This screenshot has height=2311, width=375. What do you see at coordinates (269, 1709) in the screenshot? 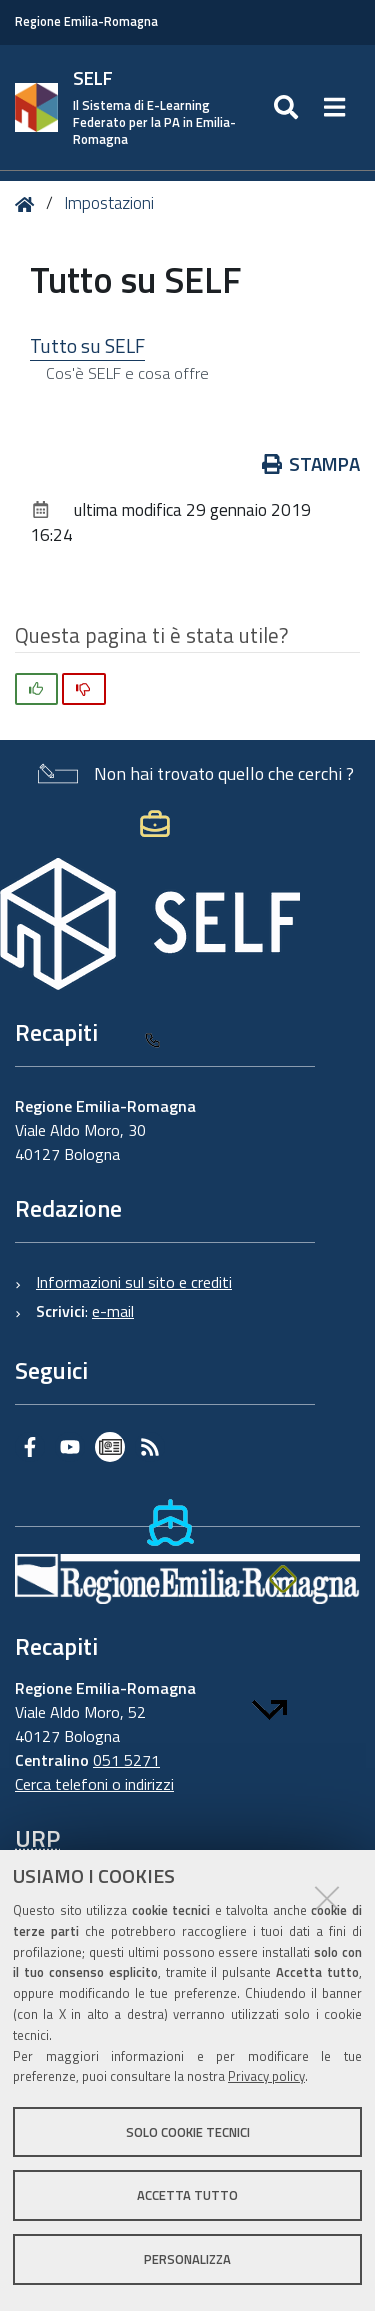
I see `indicates an outgoing call that wasn't answered` at bounding box center [269, 1709].